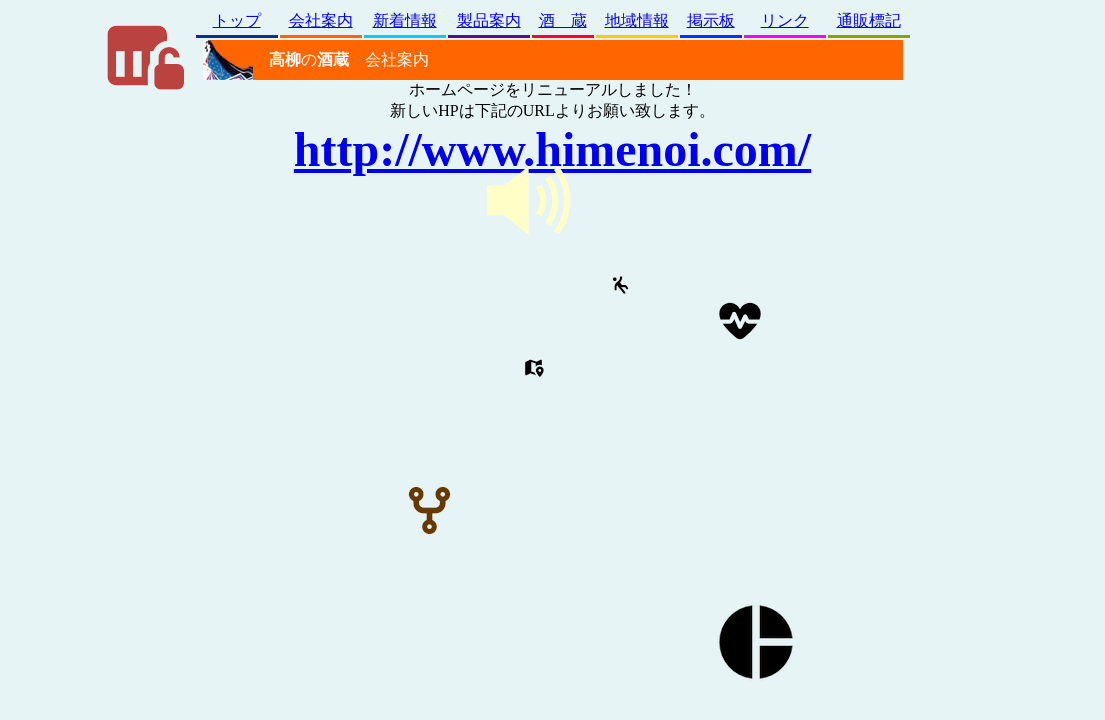 The width and height of the screenshot is (1105, 720). I want to click on view data breakdown or statistics, so click(756, 642).